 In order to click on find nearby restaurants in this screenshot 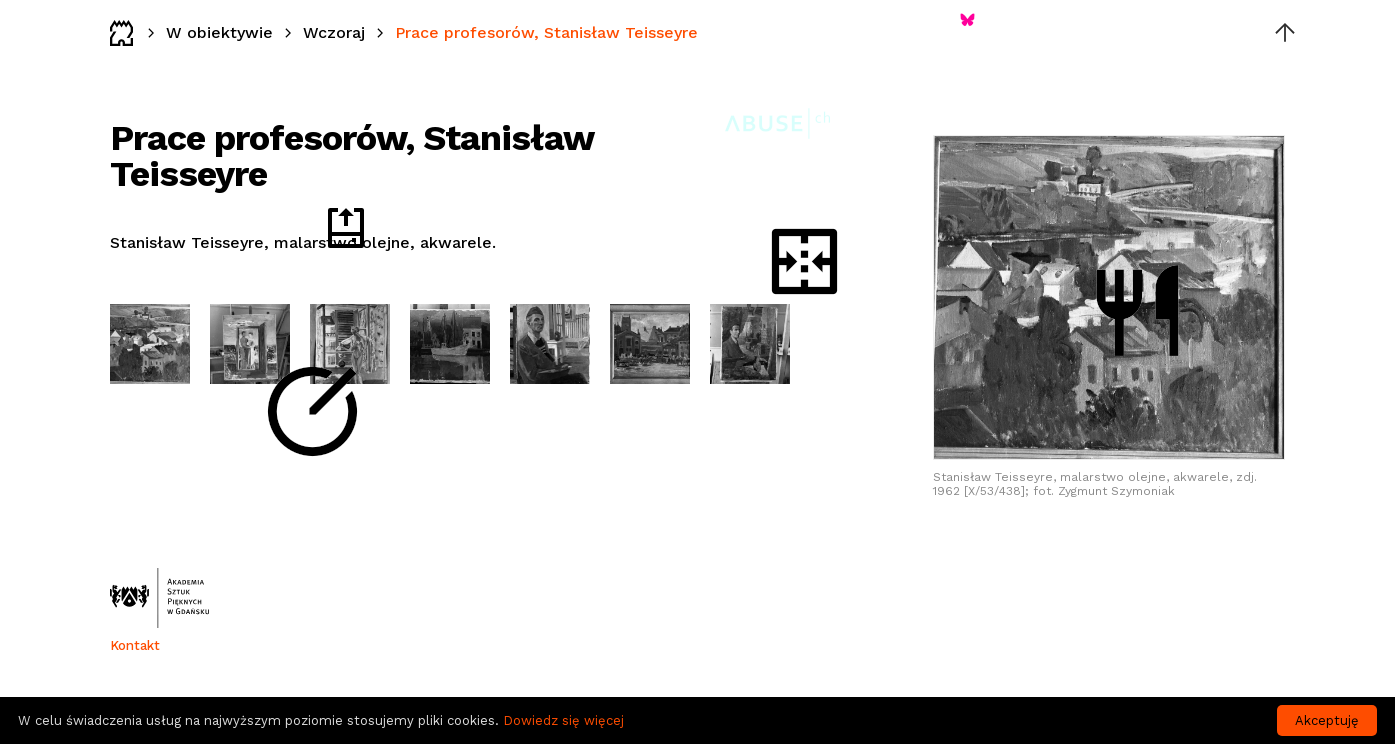, I will do `click(1137, 310)`.